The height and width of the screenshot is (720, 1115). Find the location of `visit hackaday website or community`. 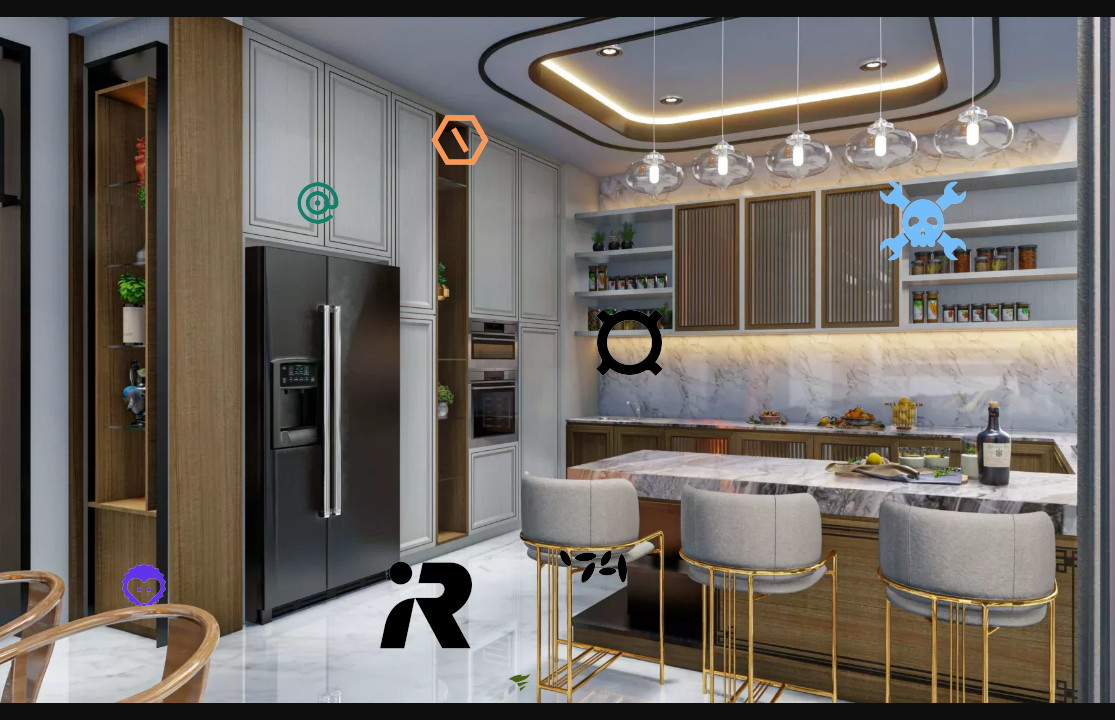

visit hackaday website or community is located at coordinates (923, 221).